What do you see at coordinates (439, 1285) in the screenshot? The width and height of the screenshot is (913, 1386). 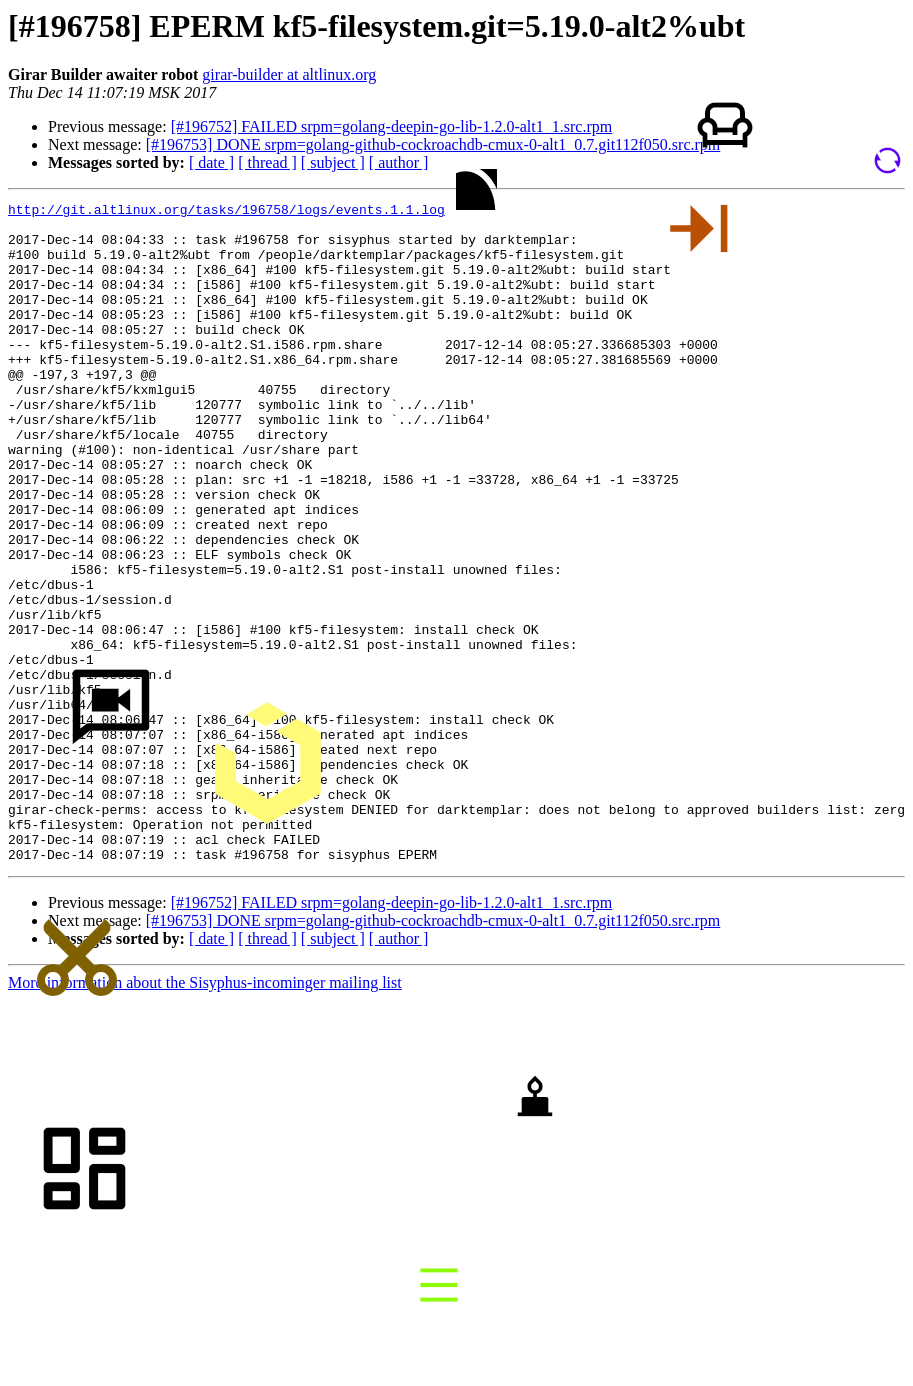 I see `open the navigation menu` at bounding box center [439, 1285].